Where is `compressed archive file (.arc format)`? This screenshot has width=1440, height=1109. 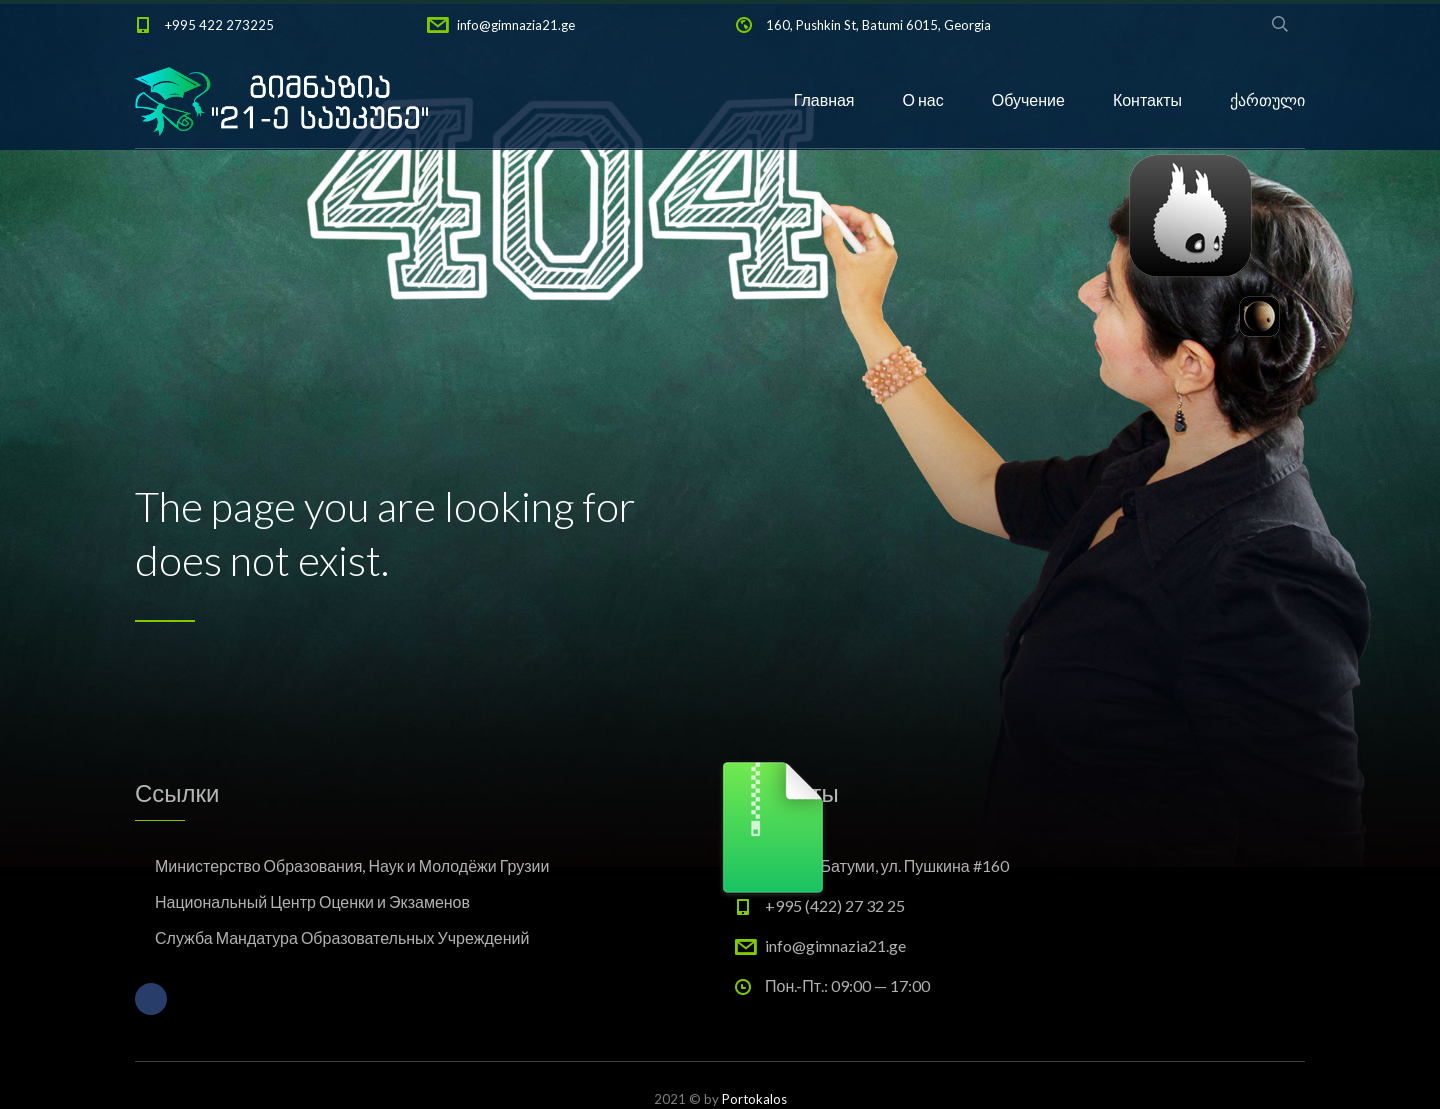 compressed archive file (.arc format) is located at coordinates (773, 830).